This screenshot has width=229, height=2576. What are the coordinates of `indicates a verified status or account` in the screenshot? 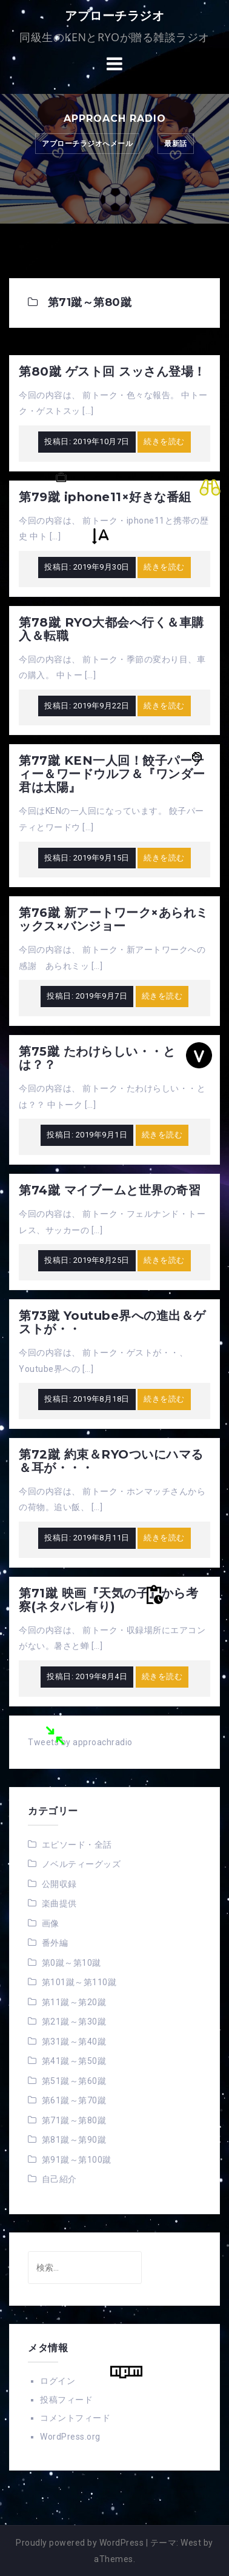 It's located at (199, 1055).